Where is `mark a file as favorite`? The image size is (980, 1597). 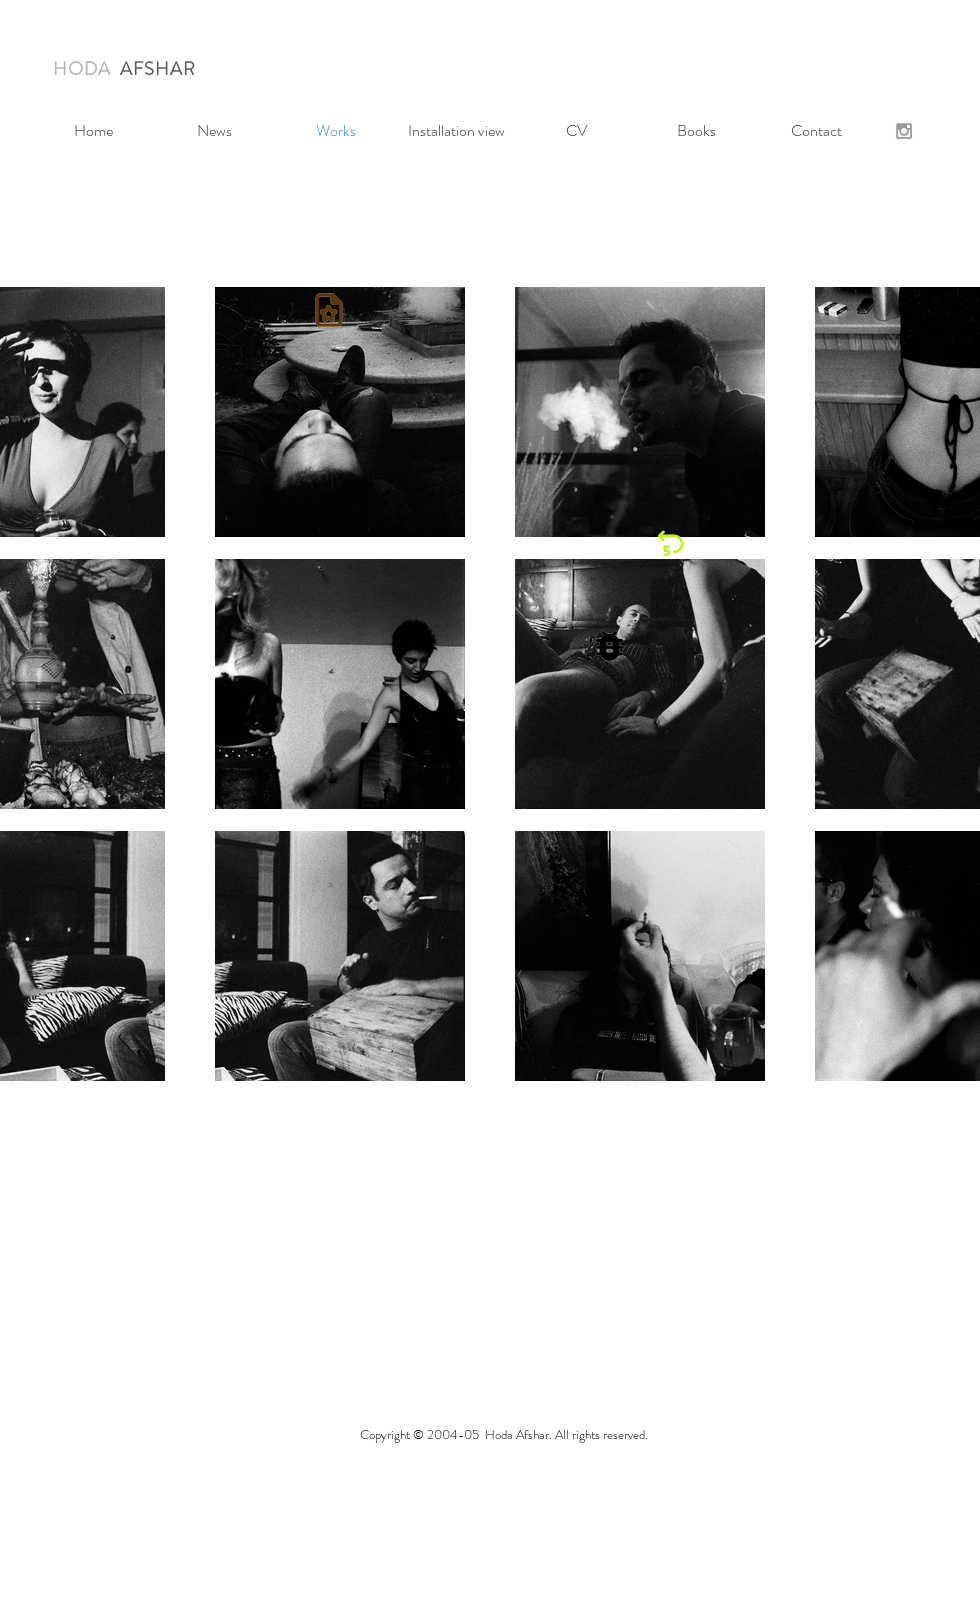 mark a file as favorite is located at coordinates (329, 310).